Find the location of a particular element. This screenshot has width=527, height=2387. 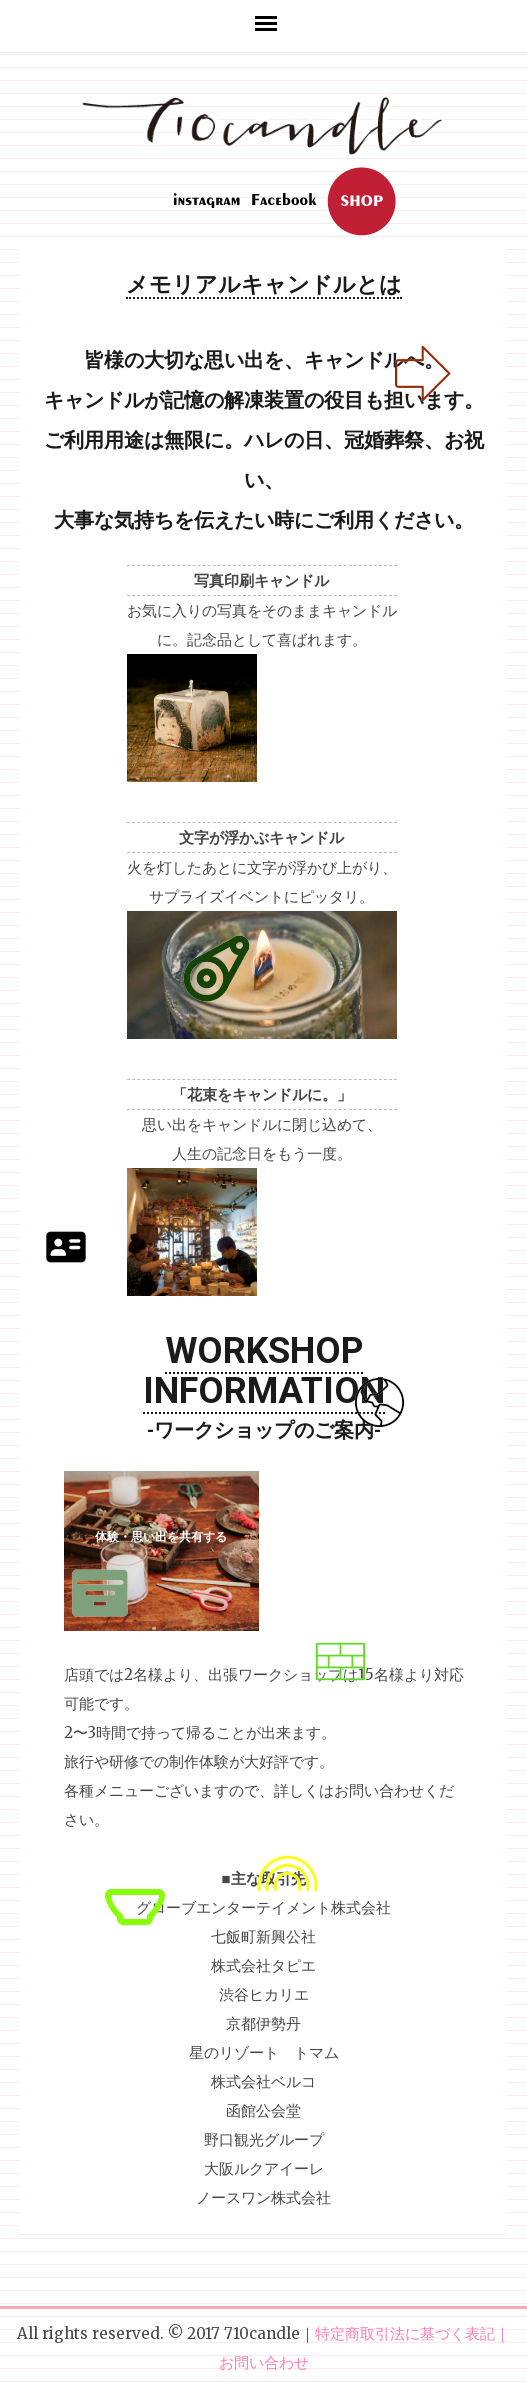

filter or sort content is located at coordinates (100, 1593).